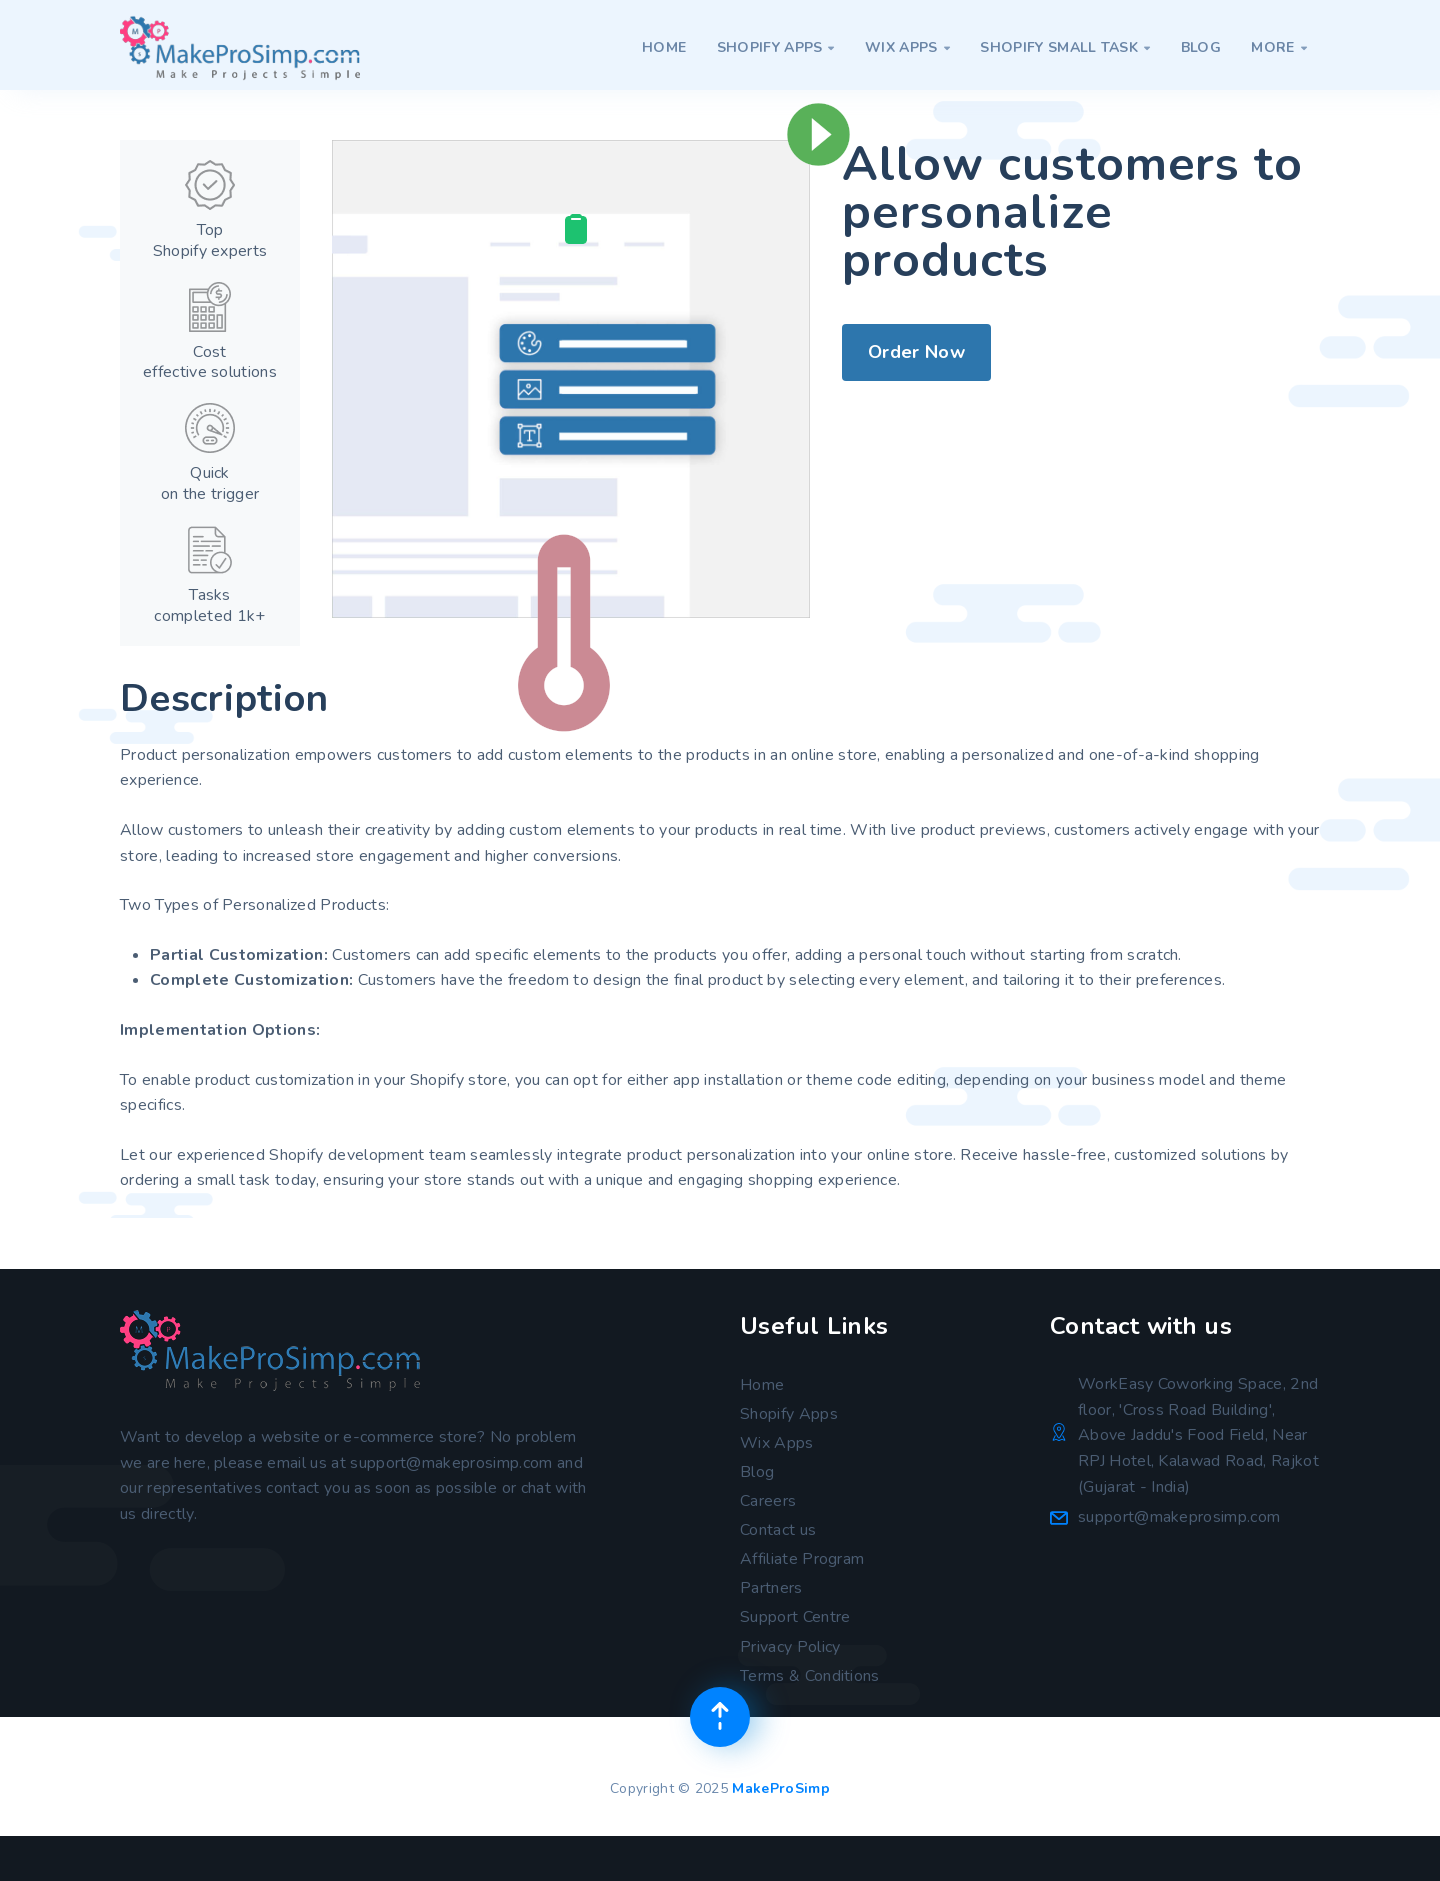 This screenshot has width=1440, height=1881. What do you see at coordinates (576, 229) in the screenshot?
I see `view clipboard contents` at bounding box center [576, 229].